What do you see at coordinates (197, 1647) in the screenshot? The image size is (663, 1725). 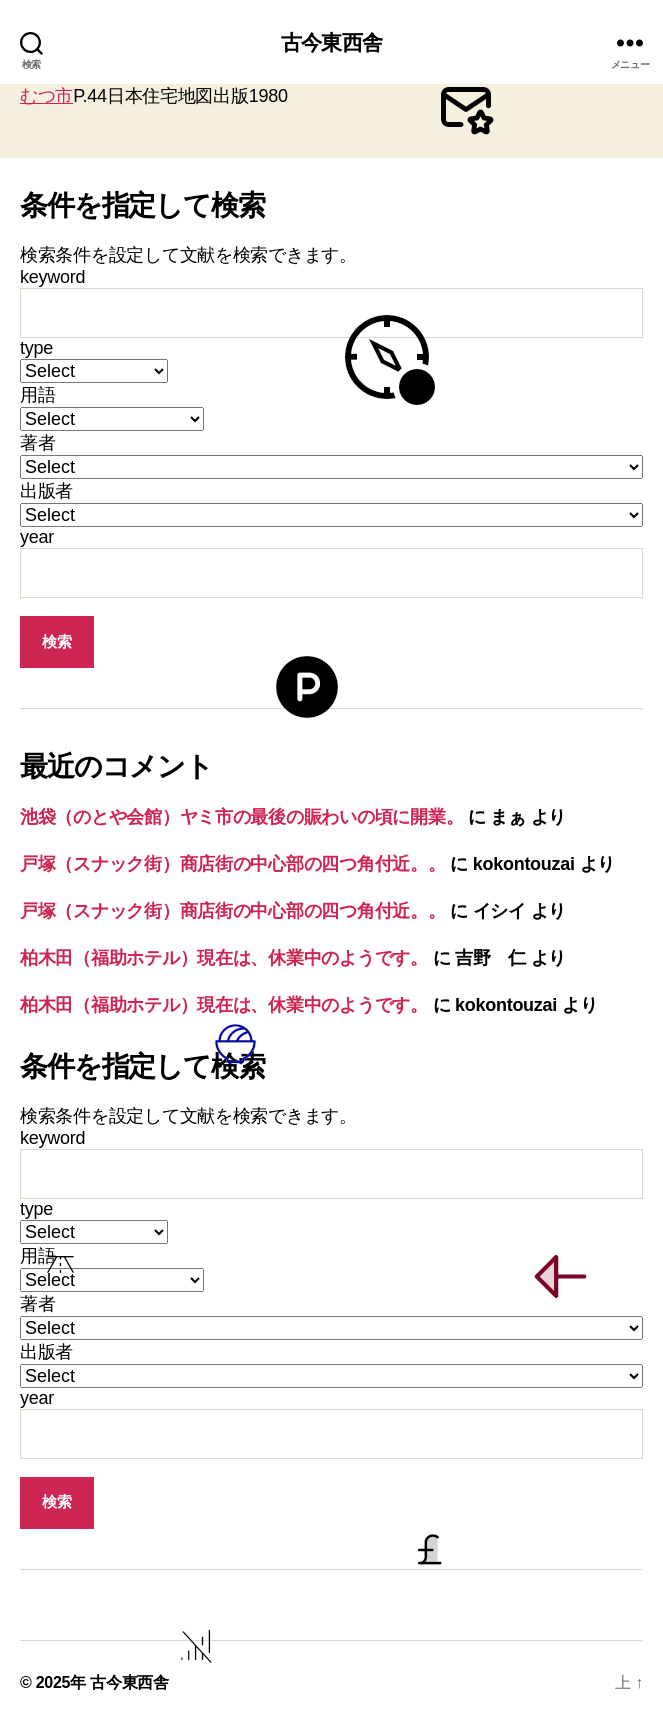 I see `no cellular signal available` at bounding box center [197, 1647].